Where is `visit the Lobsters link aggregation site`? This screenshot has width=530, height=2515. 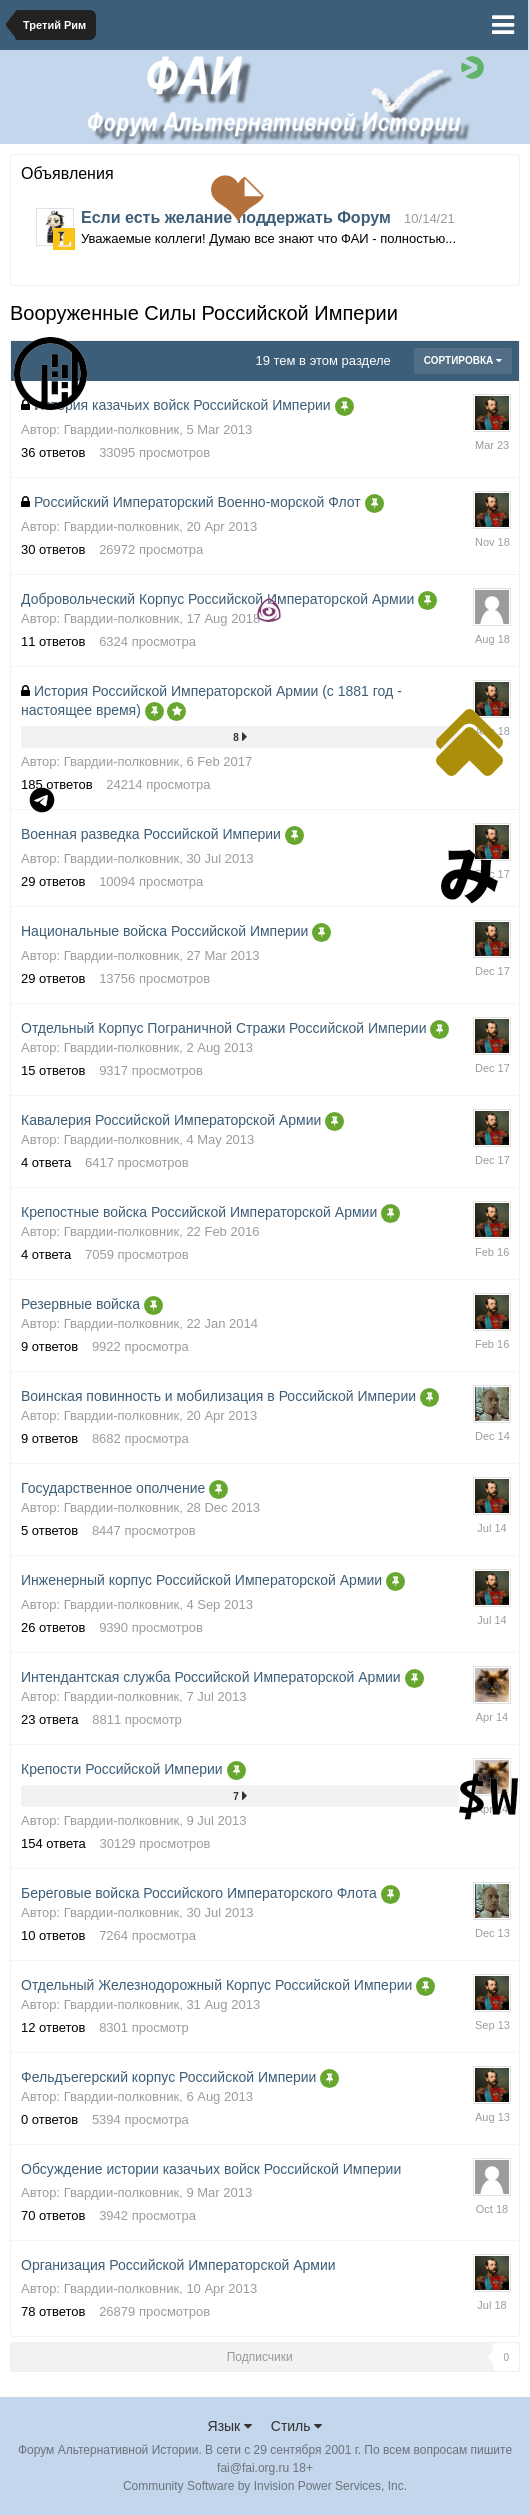 visit the Lobsters link aggregation site is located at coordinates (64, 239).